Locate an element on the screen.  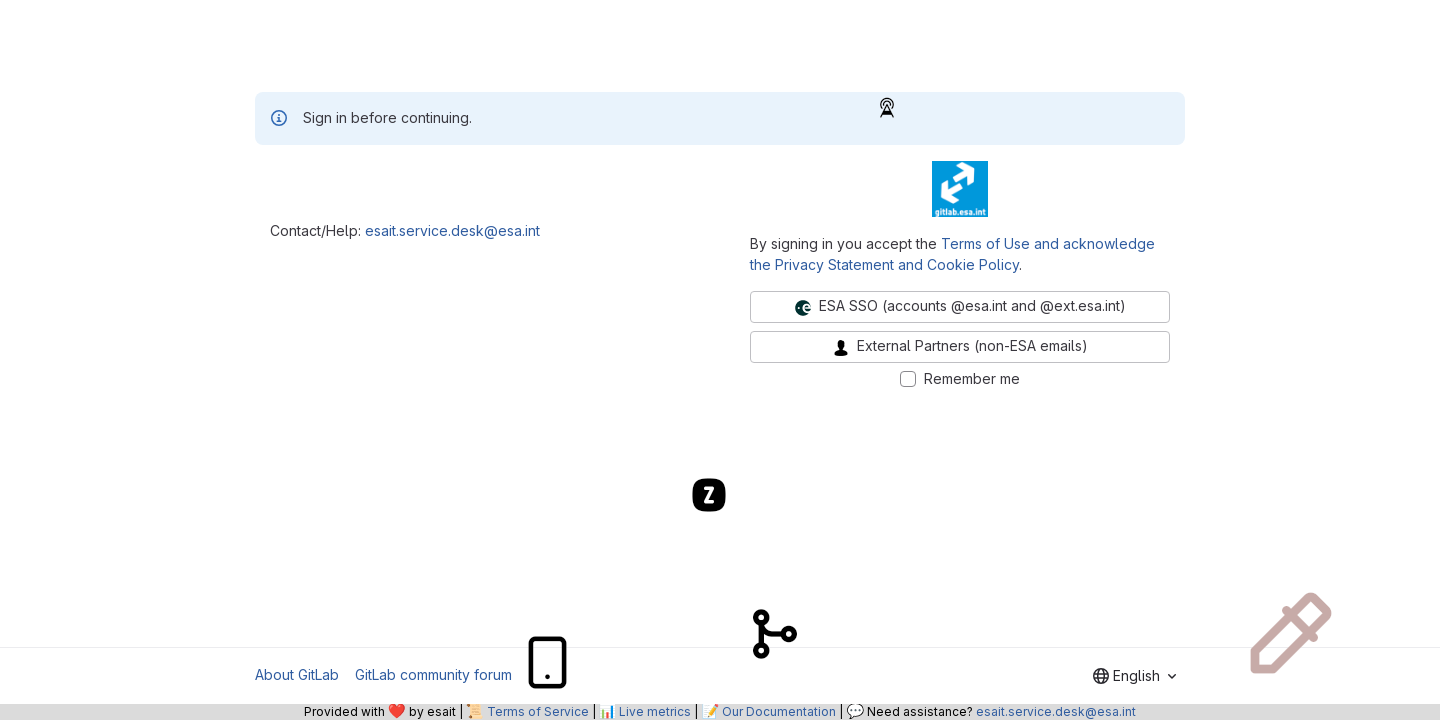
app icon for a service or brand starting with "Z" is located at coordinates (709, 495).